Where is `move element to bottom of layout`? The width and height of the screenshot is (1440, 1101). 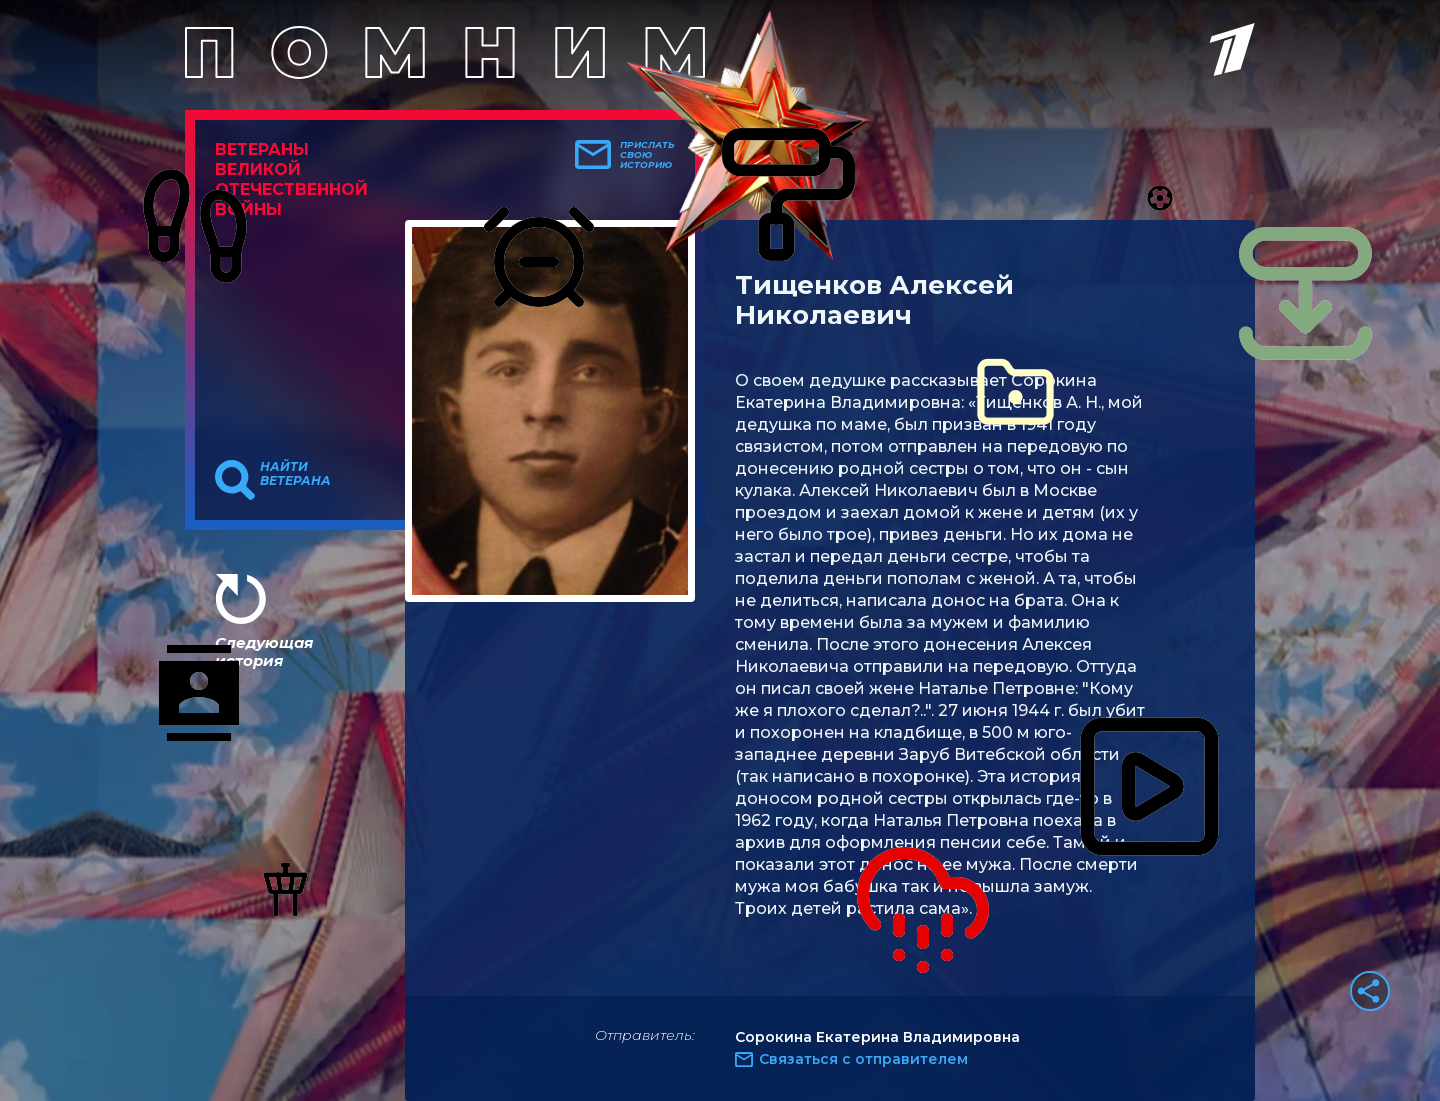
move element to bottom of layout is located at coordinates (1305, 293).